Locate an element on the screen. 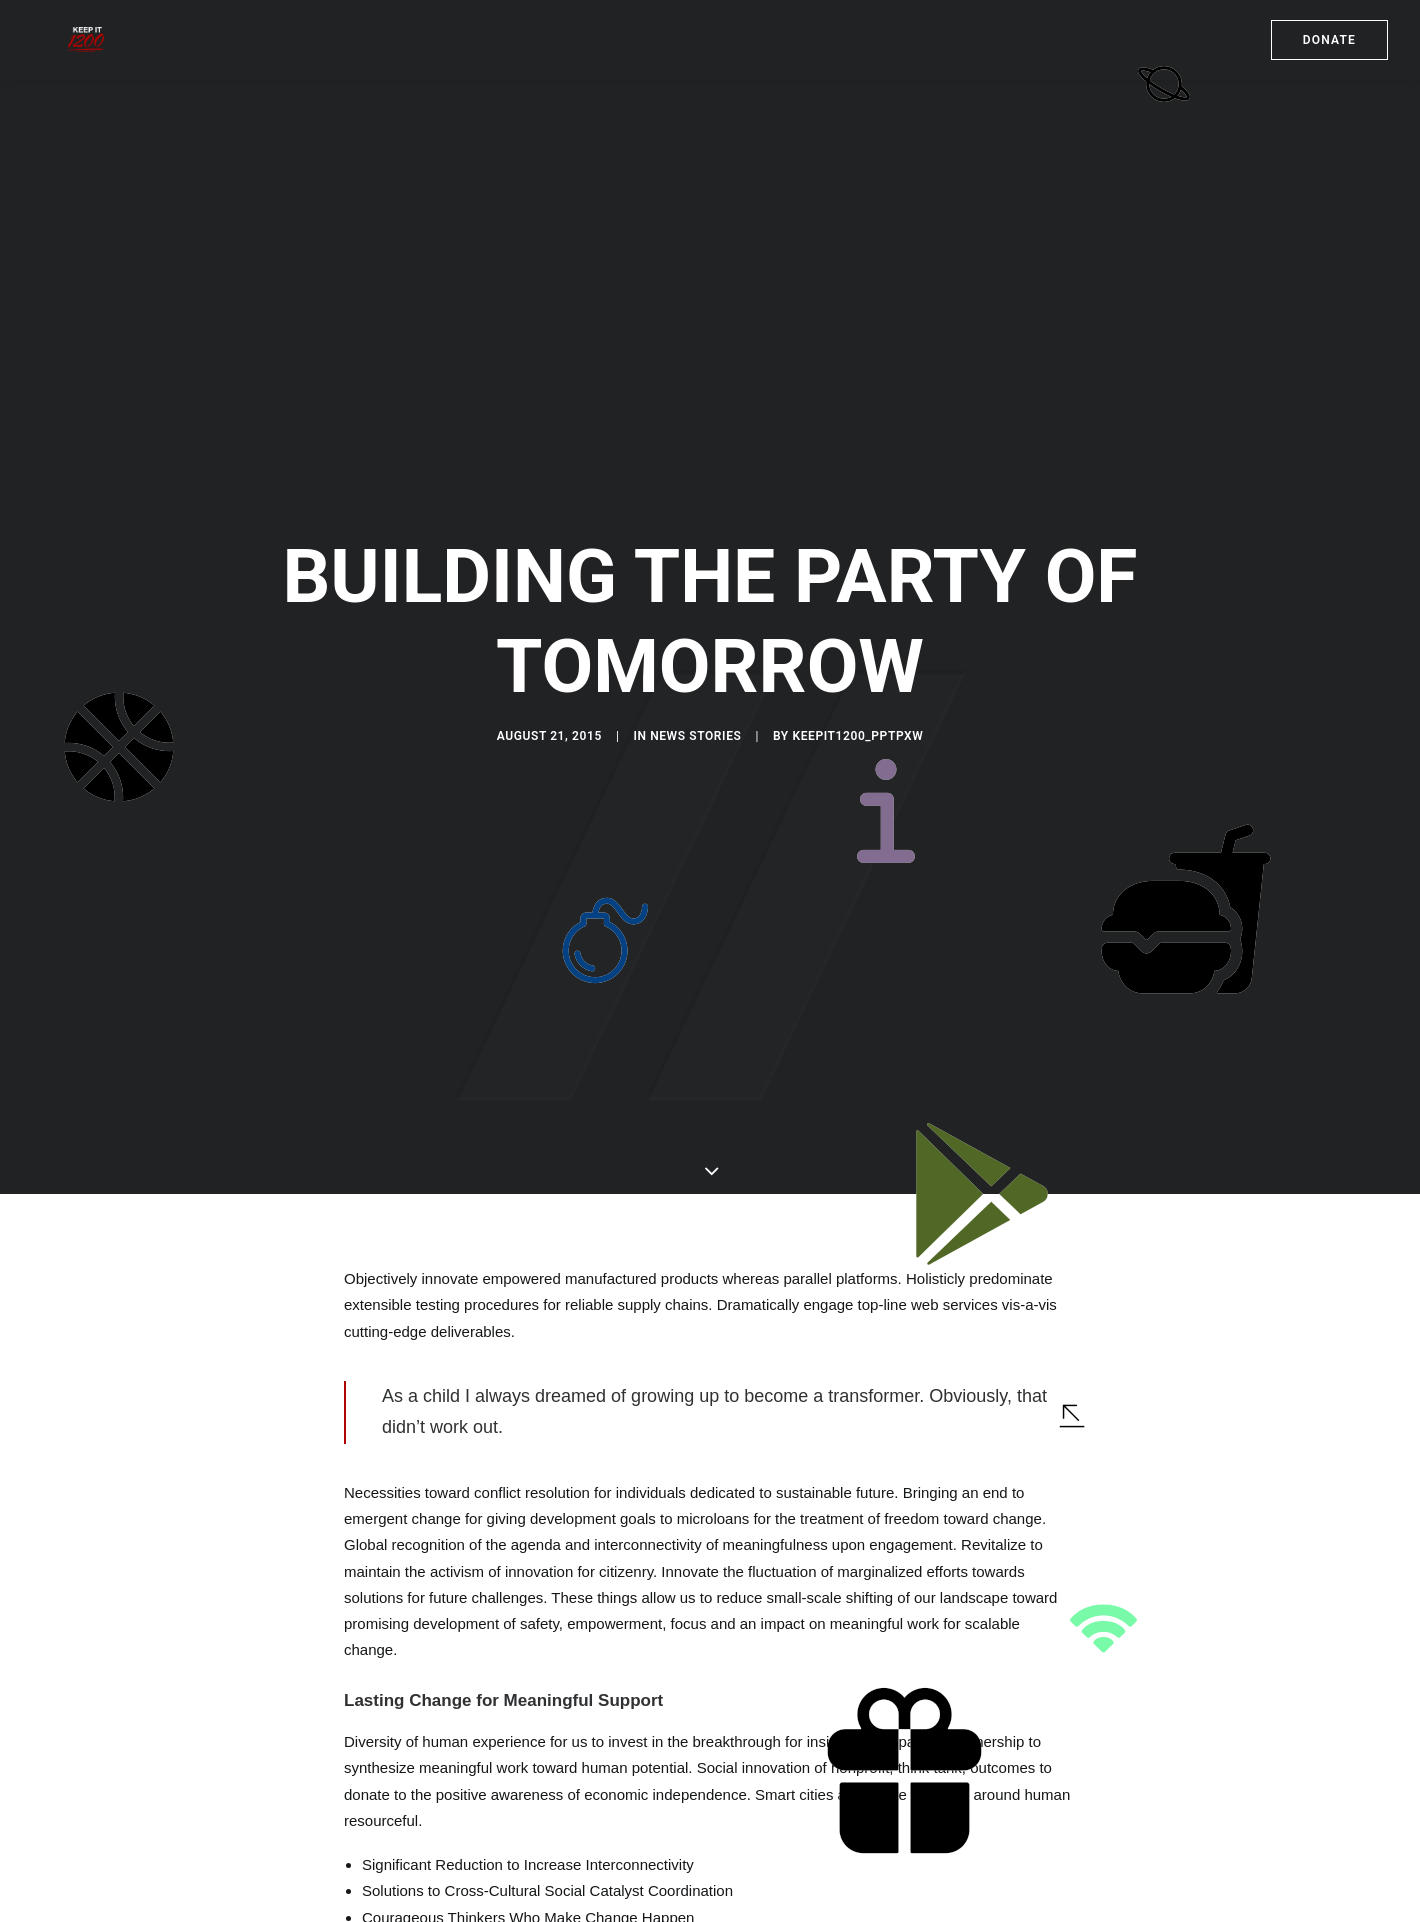 The width and height of the screenshot is (1420, 1922). navigate to the top-left or beginning of content is located at coordinates (1071, 1416).